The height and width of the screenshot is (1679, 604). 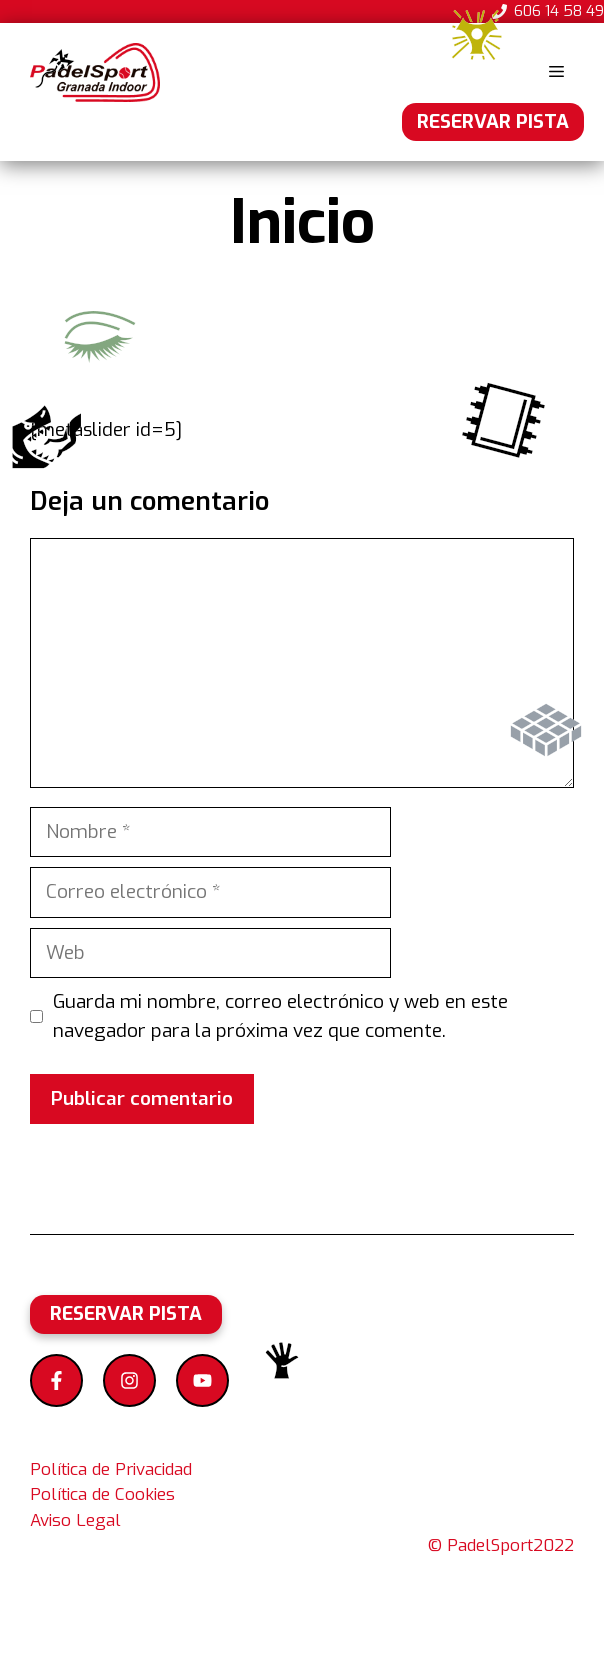 What do you see at coordinates (55, 68) in the screenshot?
I see `equip grappling hook ability` at bounding box center [55, 68].